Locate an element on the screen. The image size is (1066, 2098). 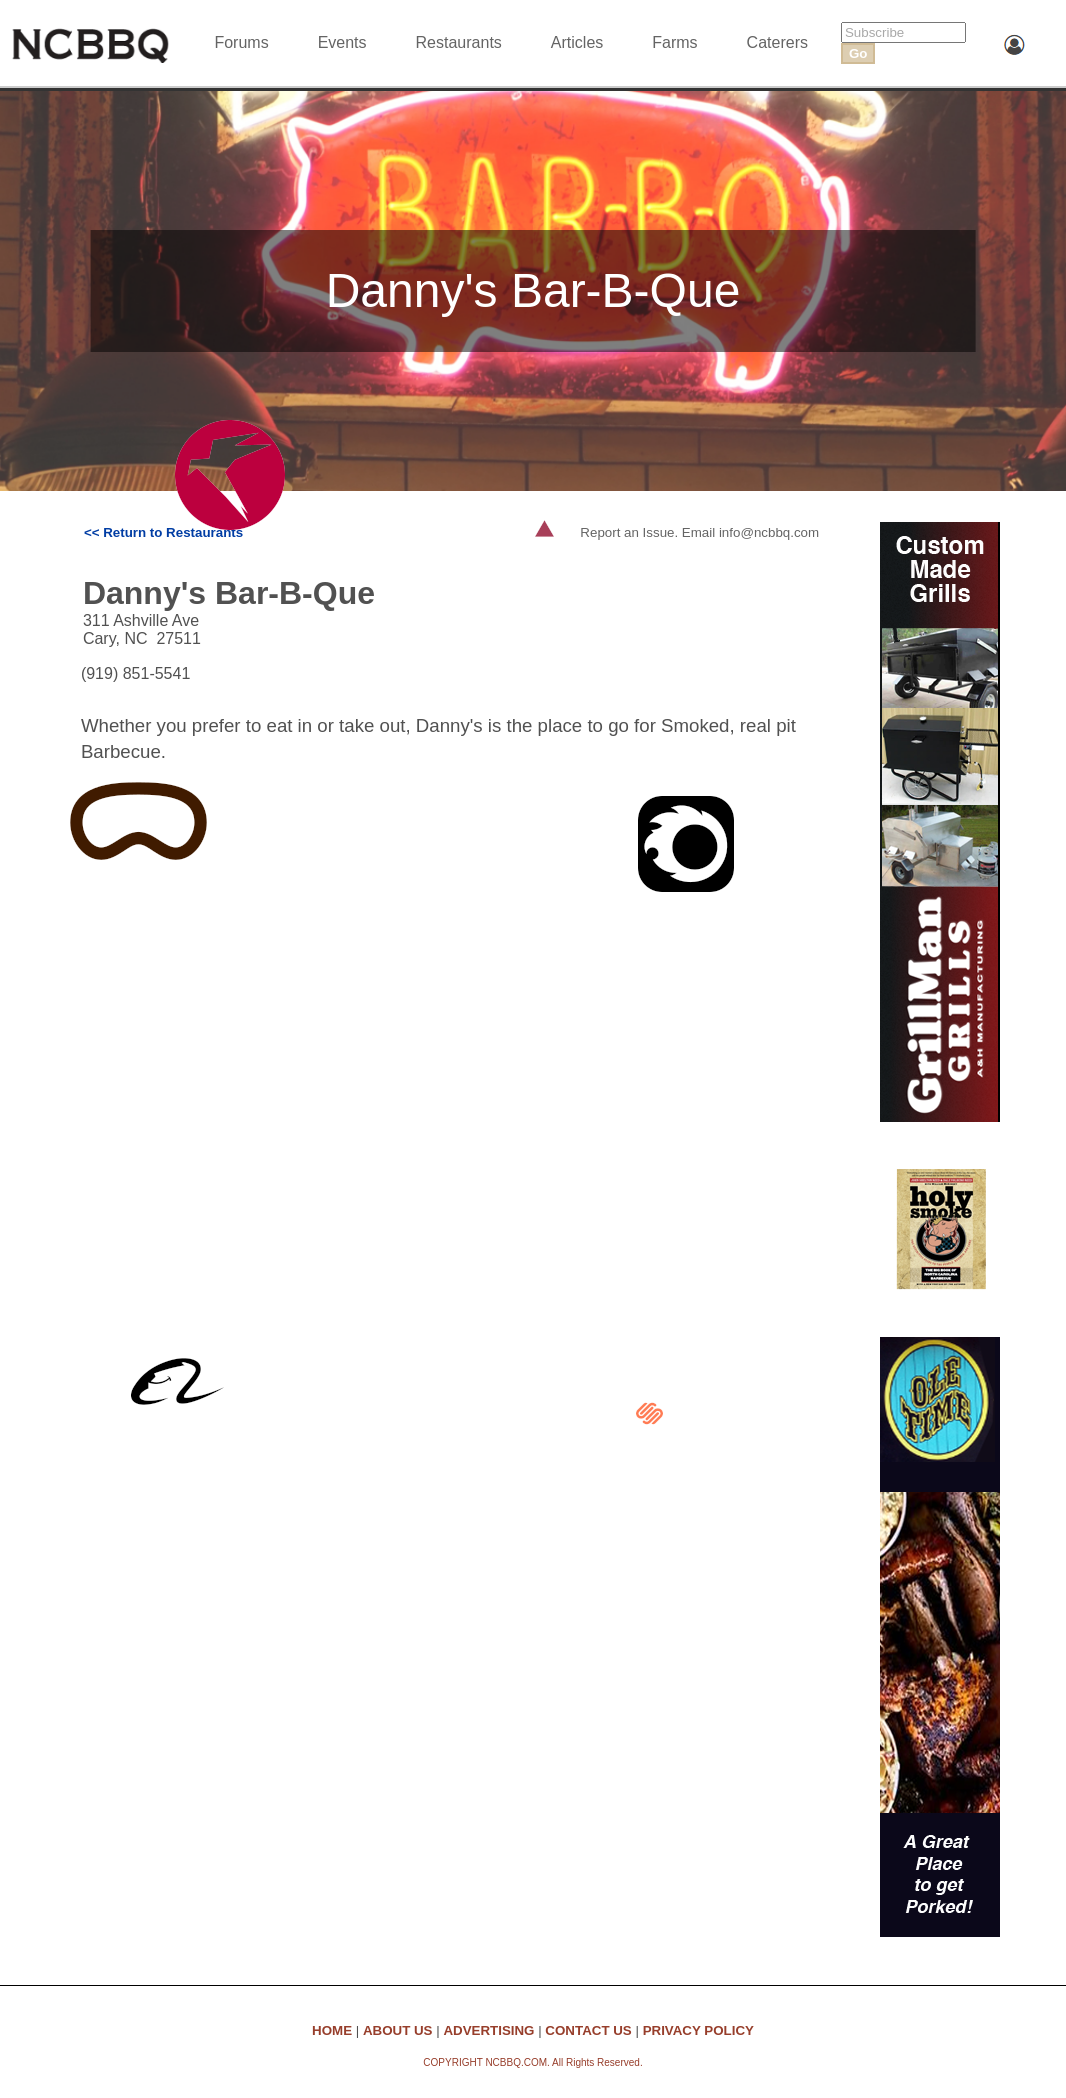
corona renderer application logo is located at coordinates (686, 844).